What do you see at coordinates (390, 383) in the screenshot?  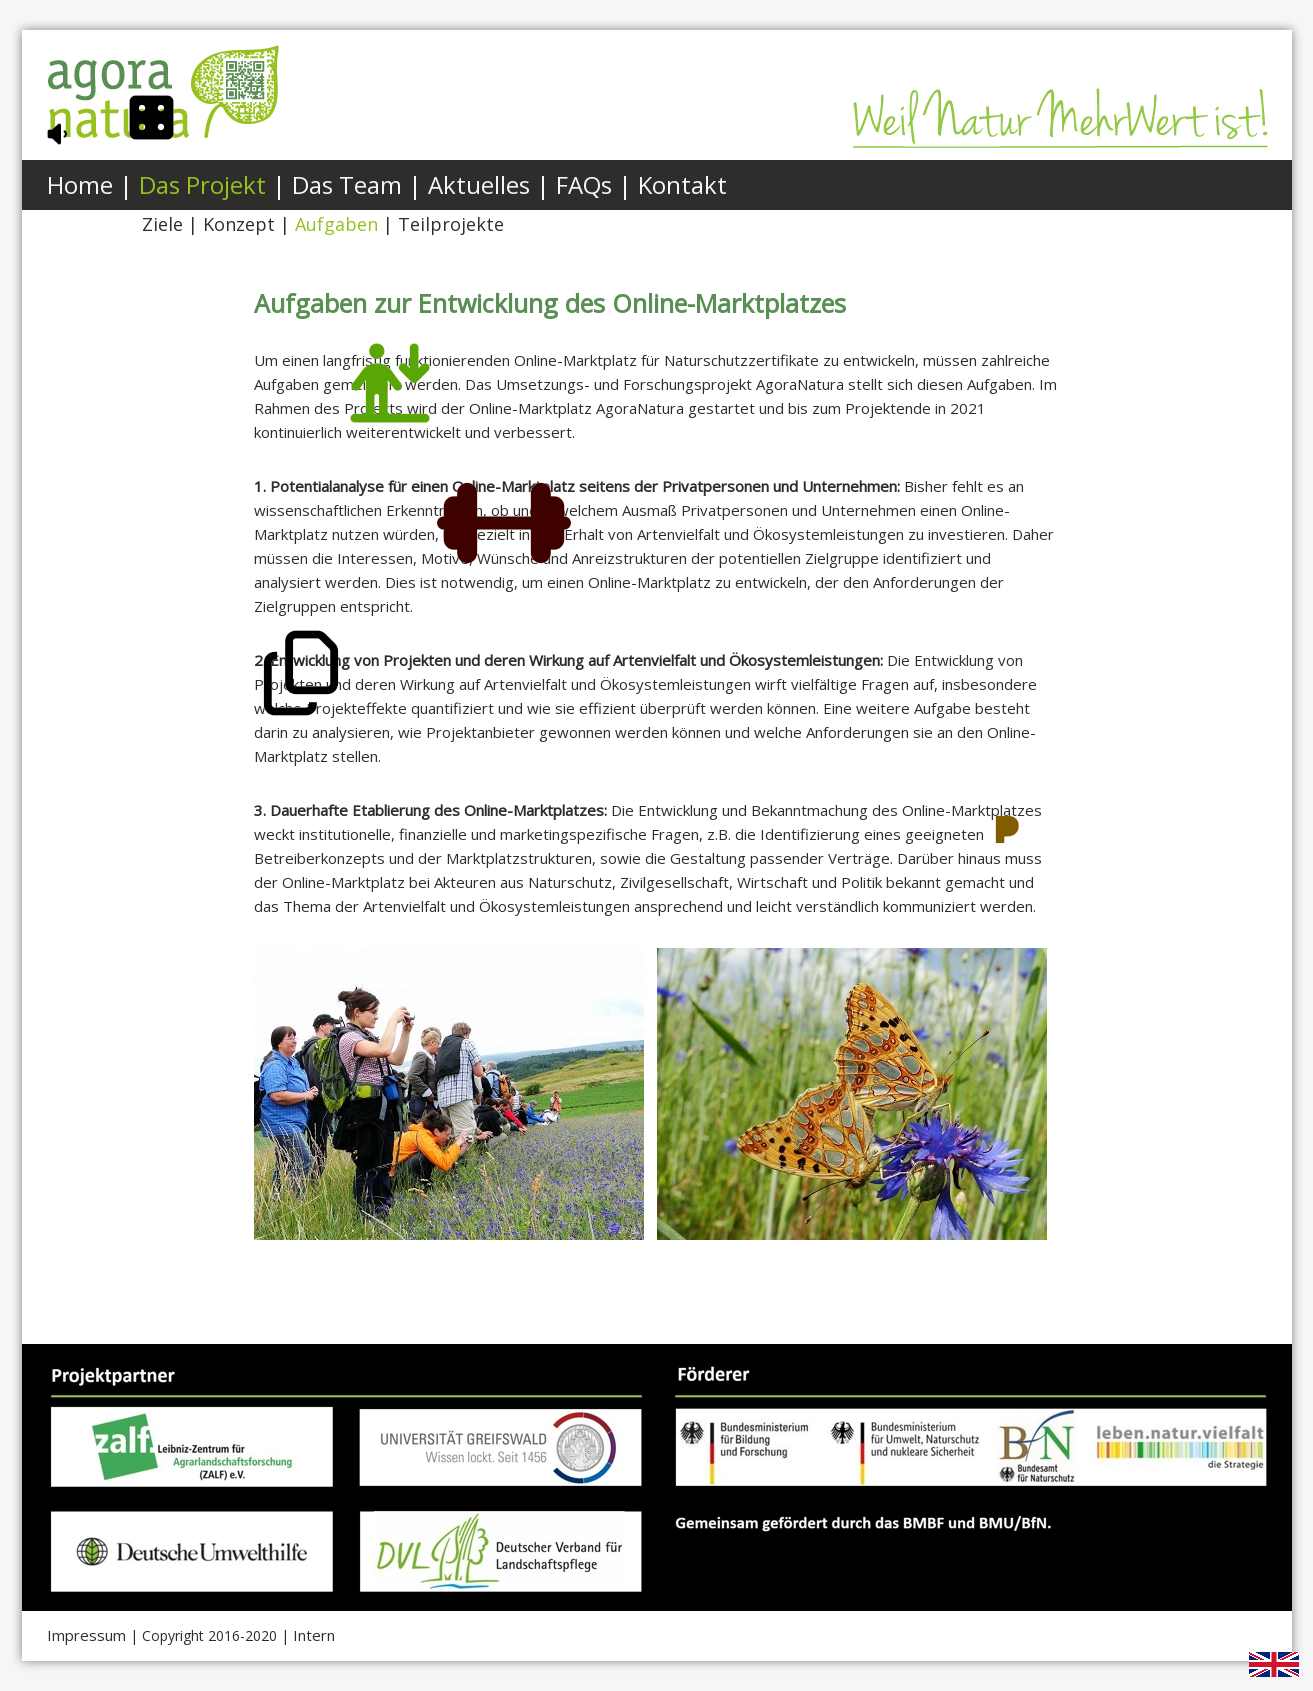 I see `download user profile` at bounding box center [390, 383].